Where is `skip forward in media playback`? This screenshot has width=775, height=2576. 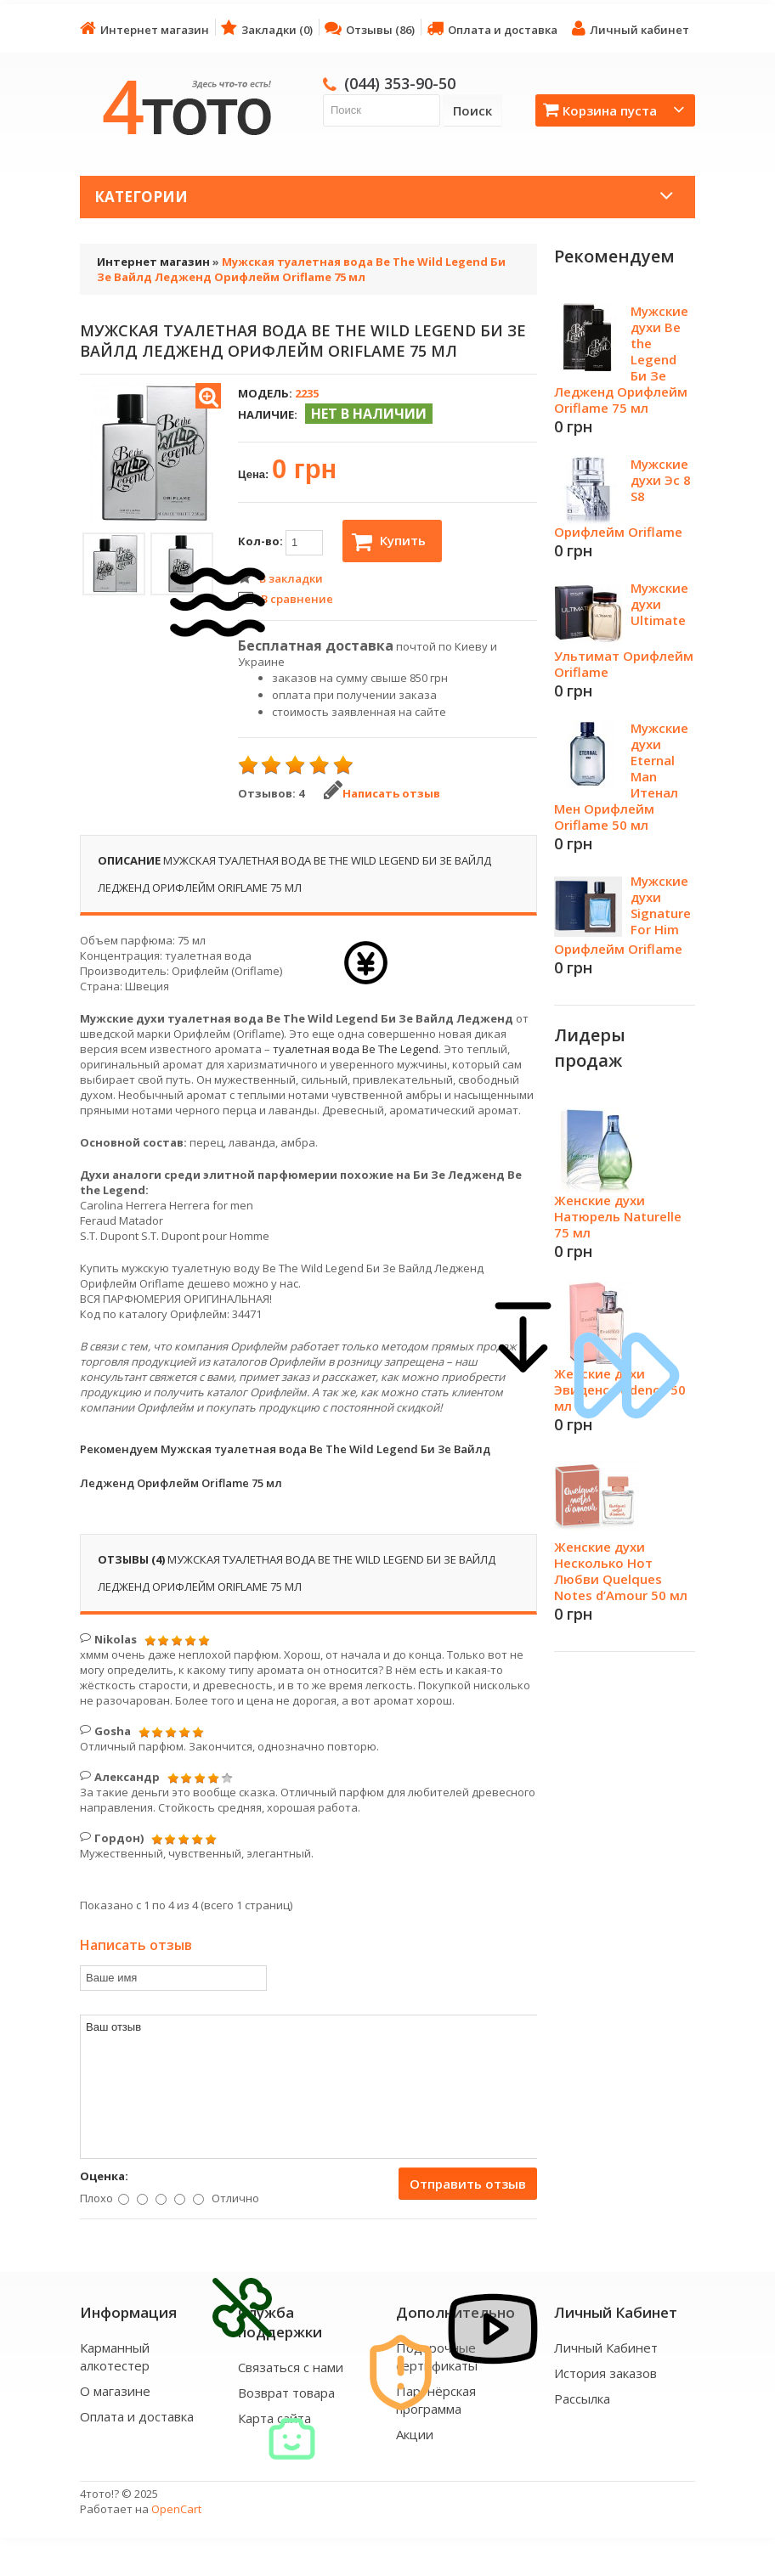
skip forward in media playback is located at coordinates (626, 1375).